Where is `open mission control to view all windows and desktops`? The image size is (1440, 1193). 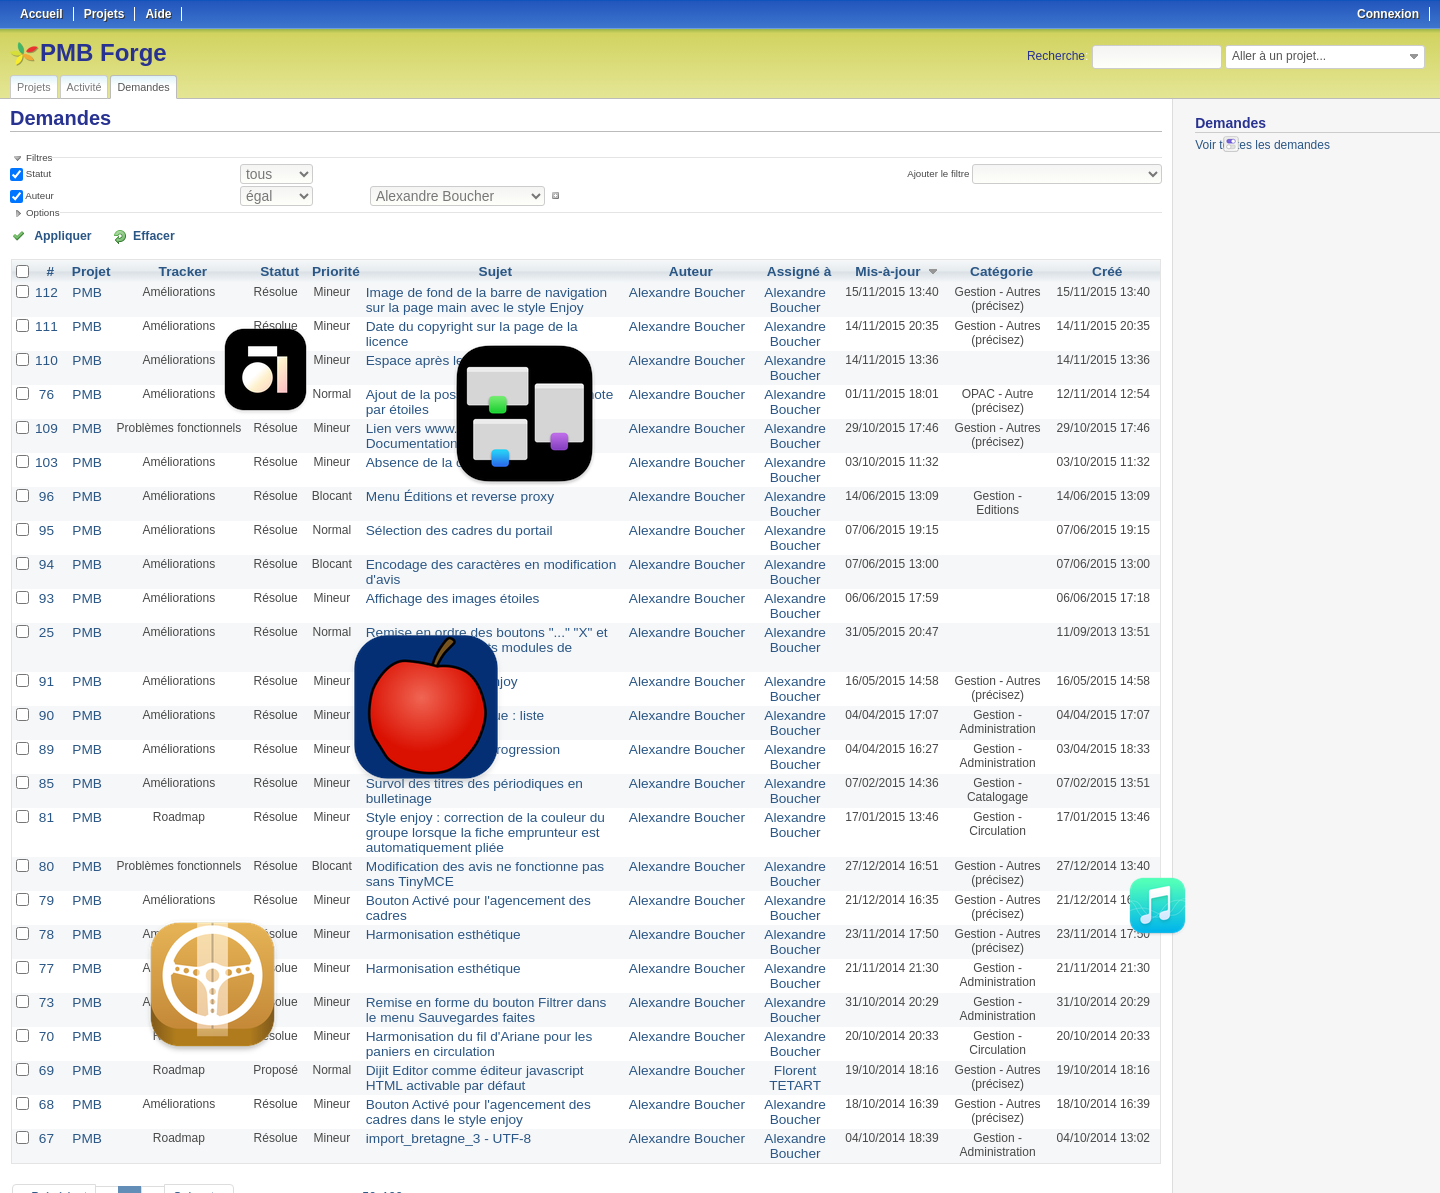 open mission control to view all windows and desktops is located at coordinates (524, 413).